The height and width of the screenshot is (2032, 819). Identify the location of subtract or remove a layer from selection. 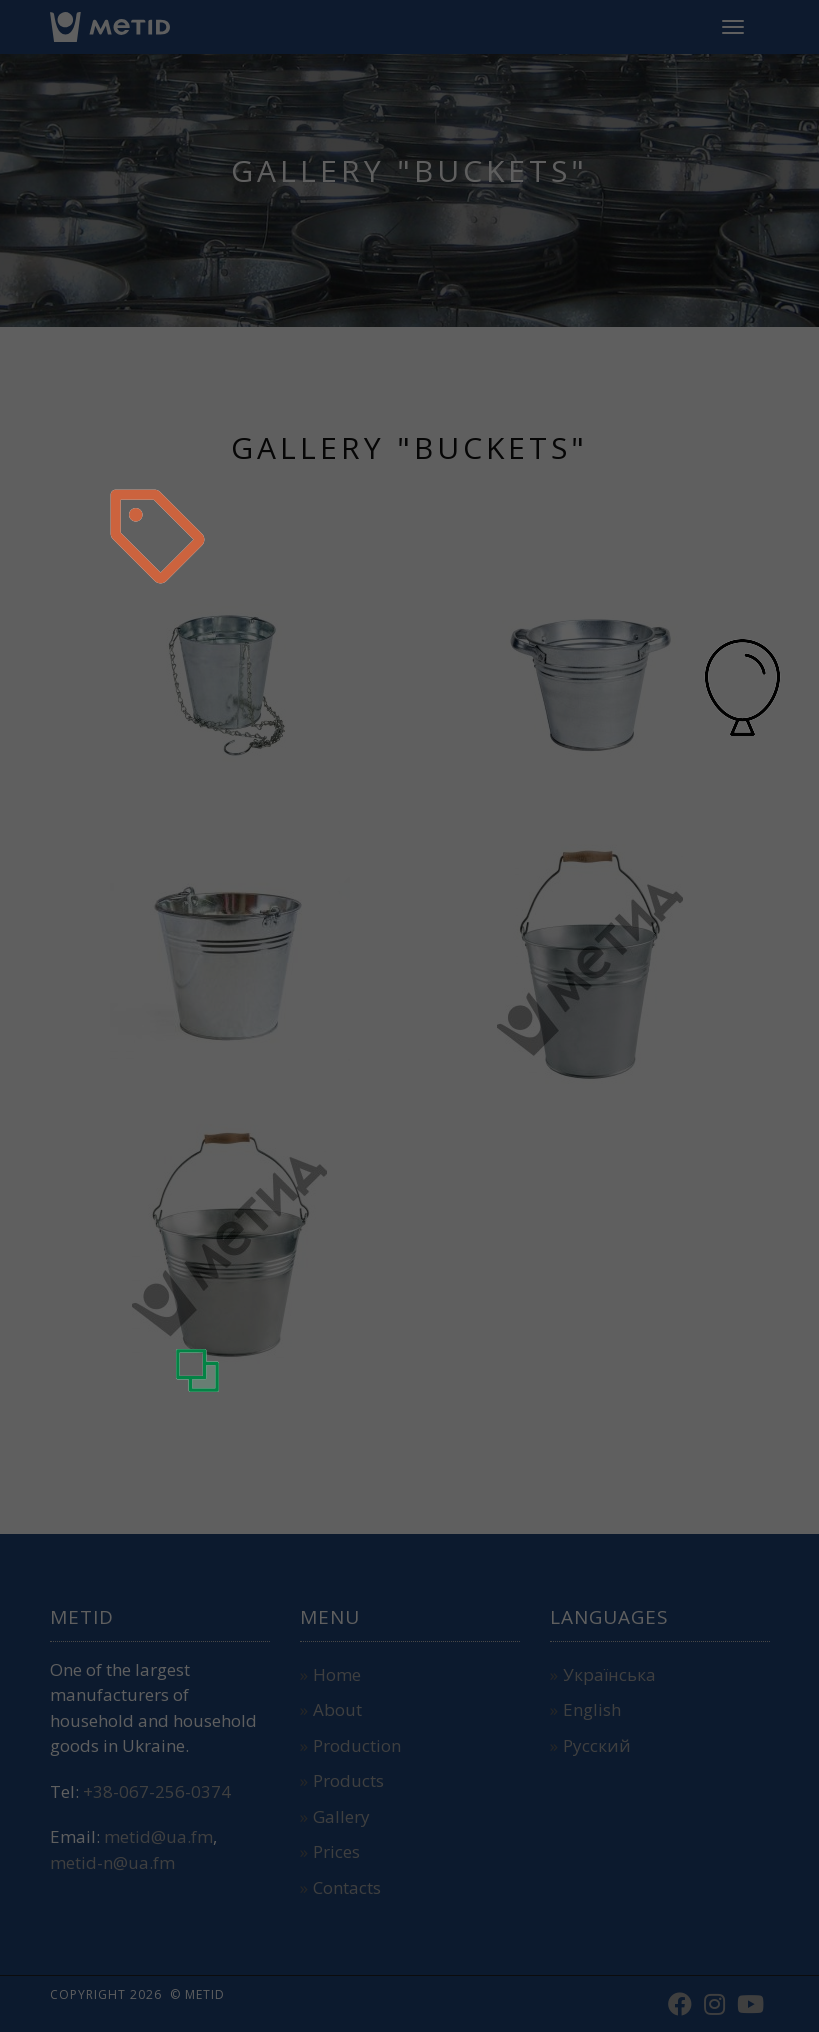
(197, 1370).